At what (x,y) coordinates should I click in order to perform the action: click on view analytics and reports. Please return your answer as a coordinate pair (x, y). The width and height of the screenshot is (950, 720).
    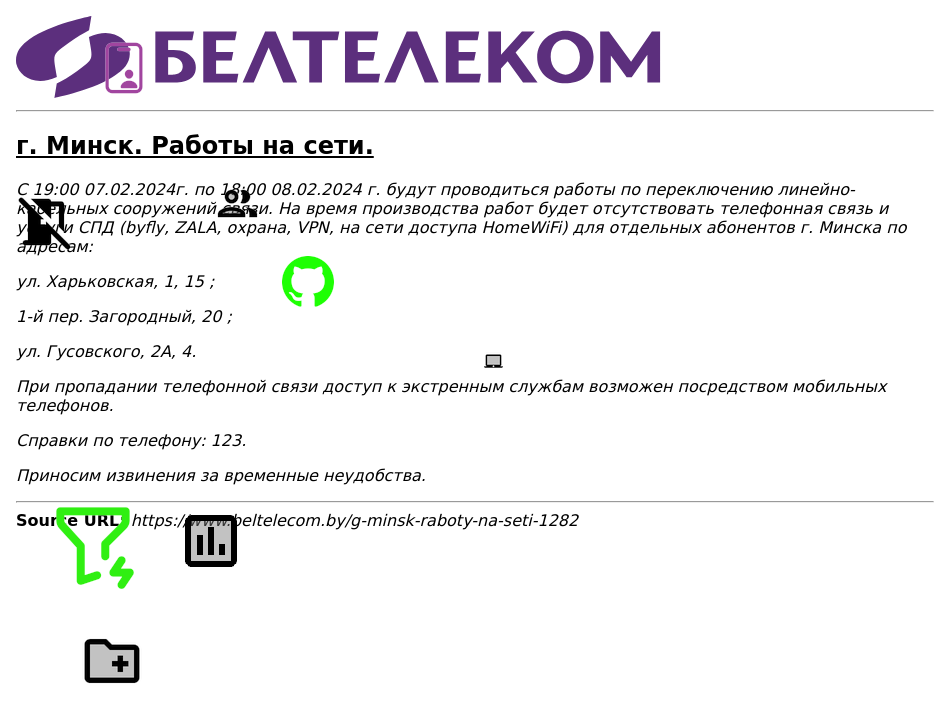
    Looking at the image, I should click on (211, 541).